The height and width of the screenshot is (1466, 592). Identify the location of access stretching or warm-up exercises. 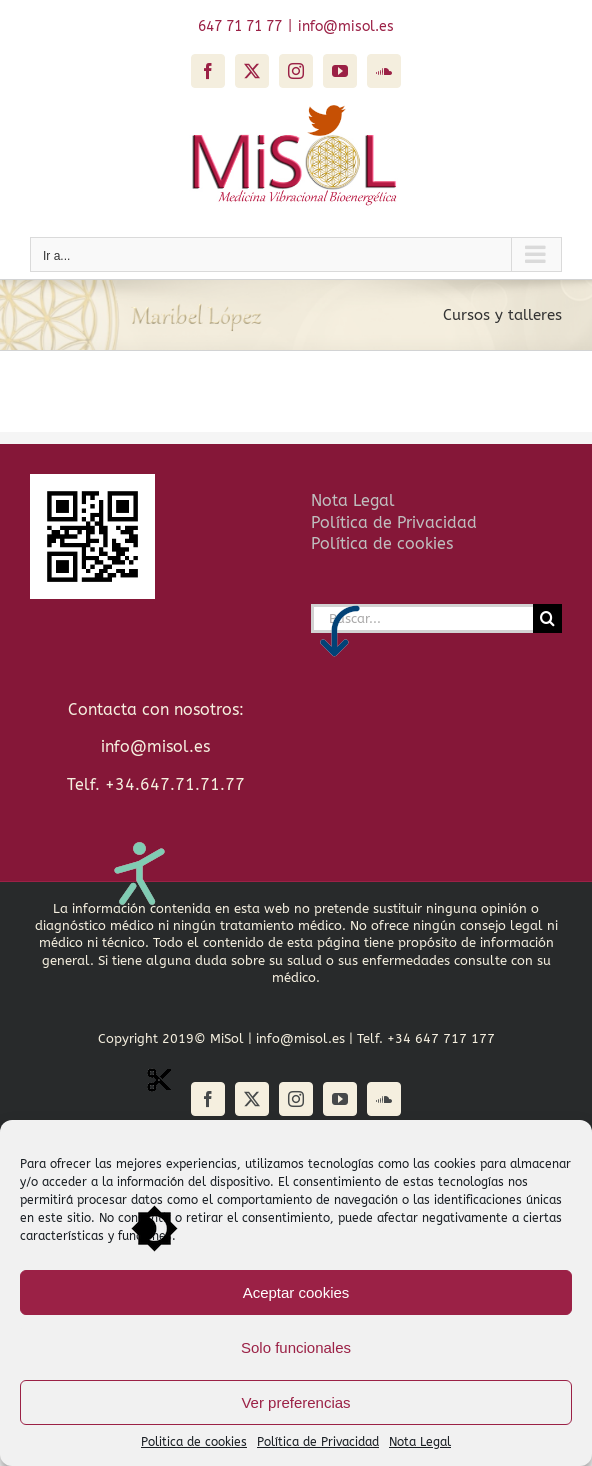
(139, 873).